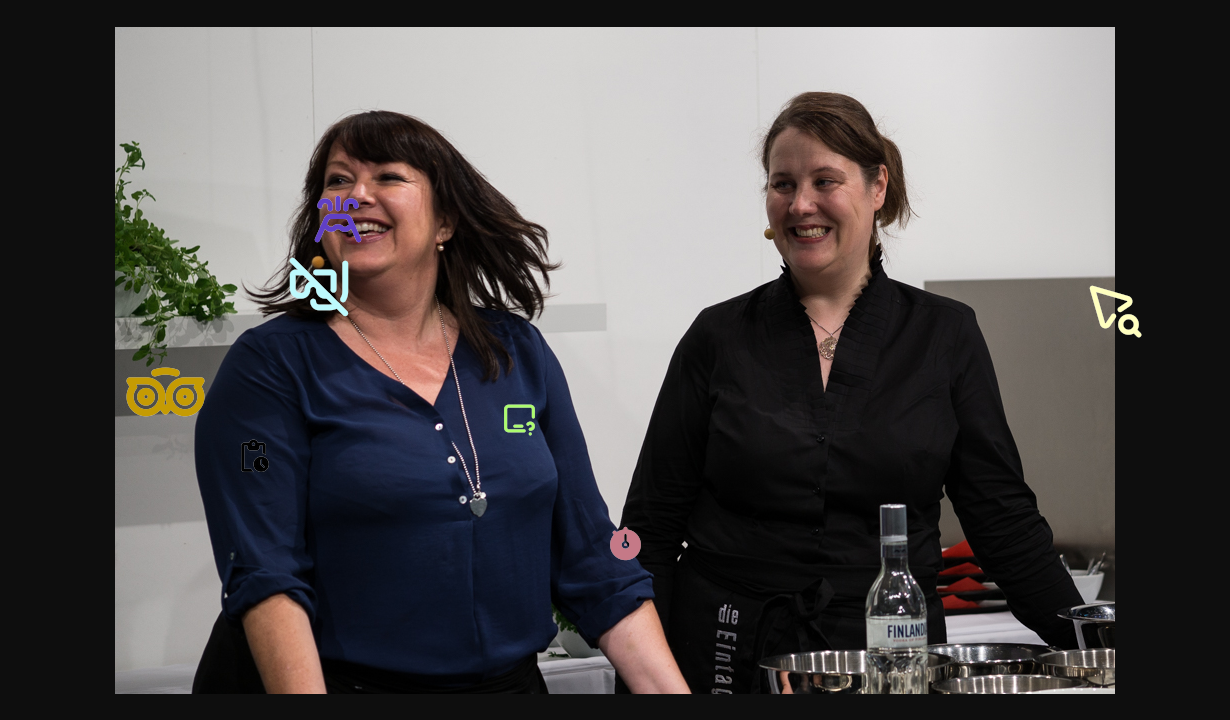  I want to click on search for cursor or pointer settings, so click(1113, 309).